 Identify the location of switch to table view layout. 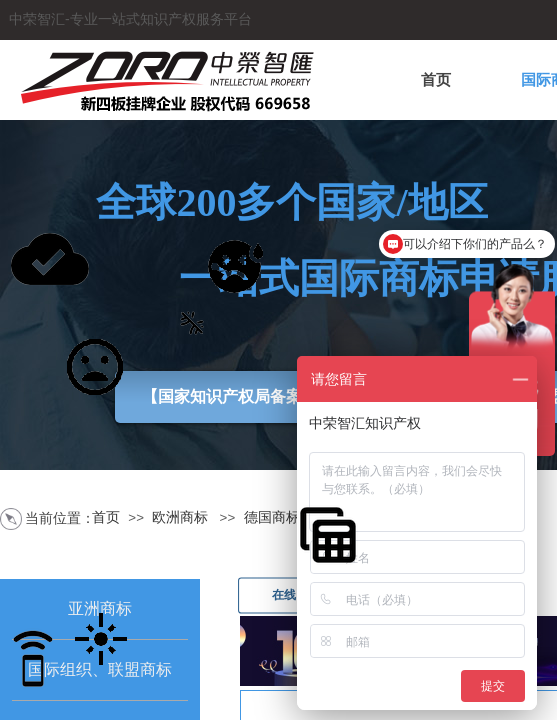
(328, 535).